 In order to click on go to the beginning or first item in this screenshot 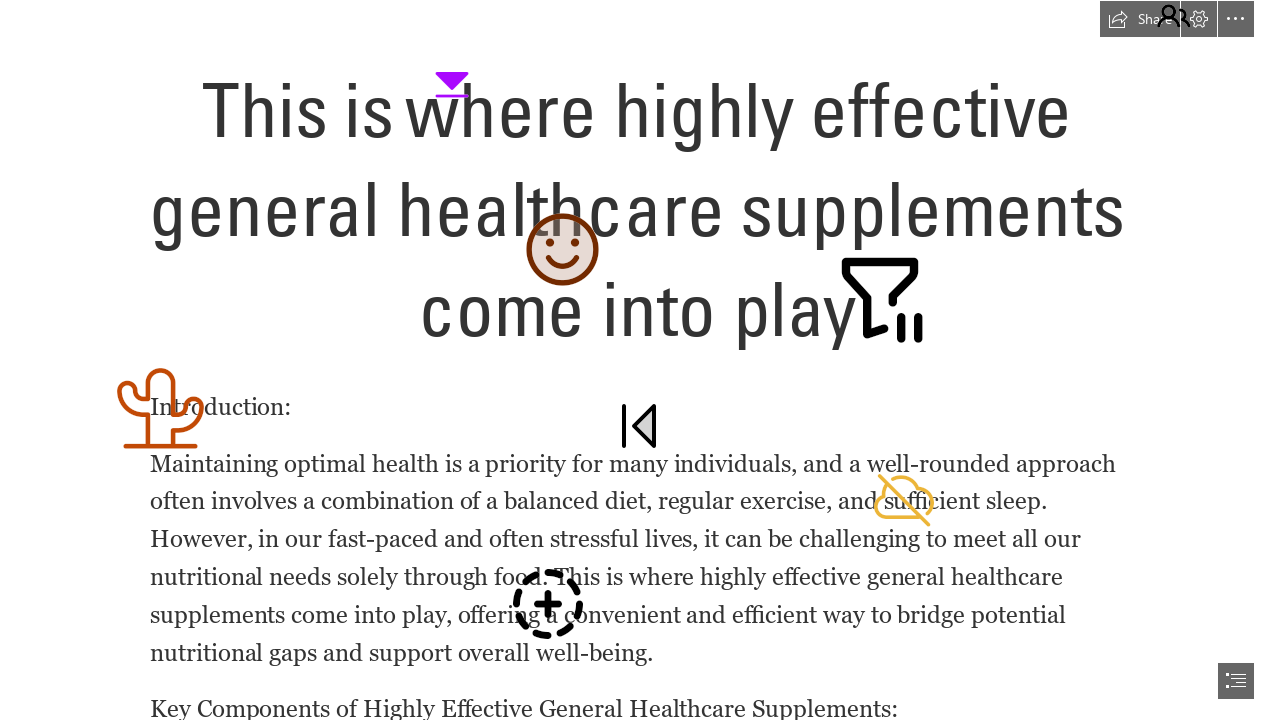, I will do `click(638, 426)`.